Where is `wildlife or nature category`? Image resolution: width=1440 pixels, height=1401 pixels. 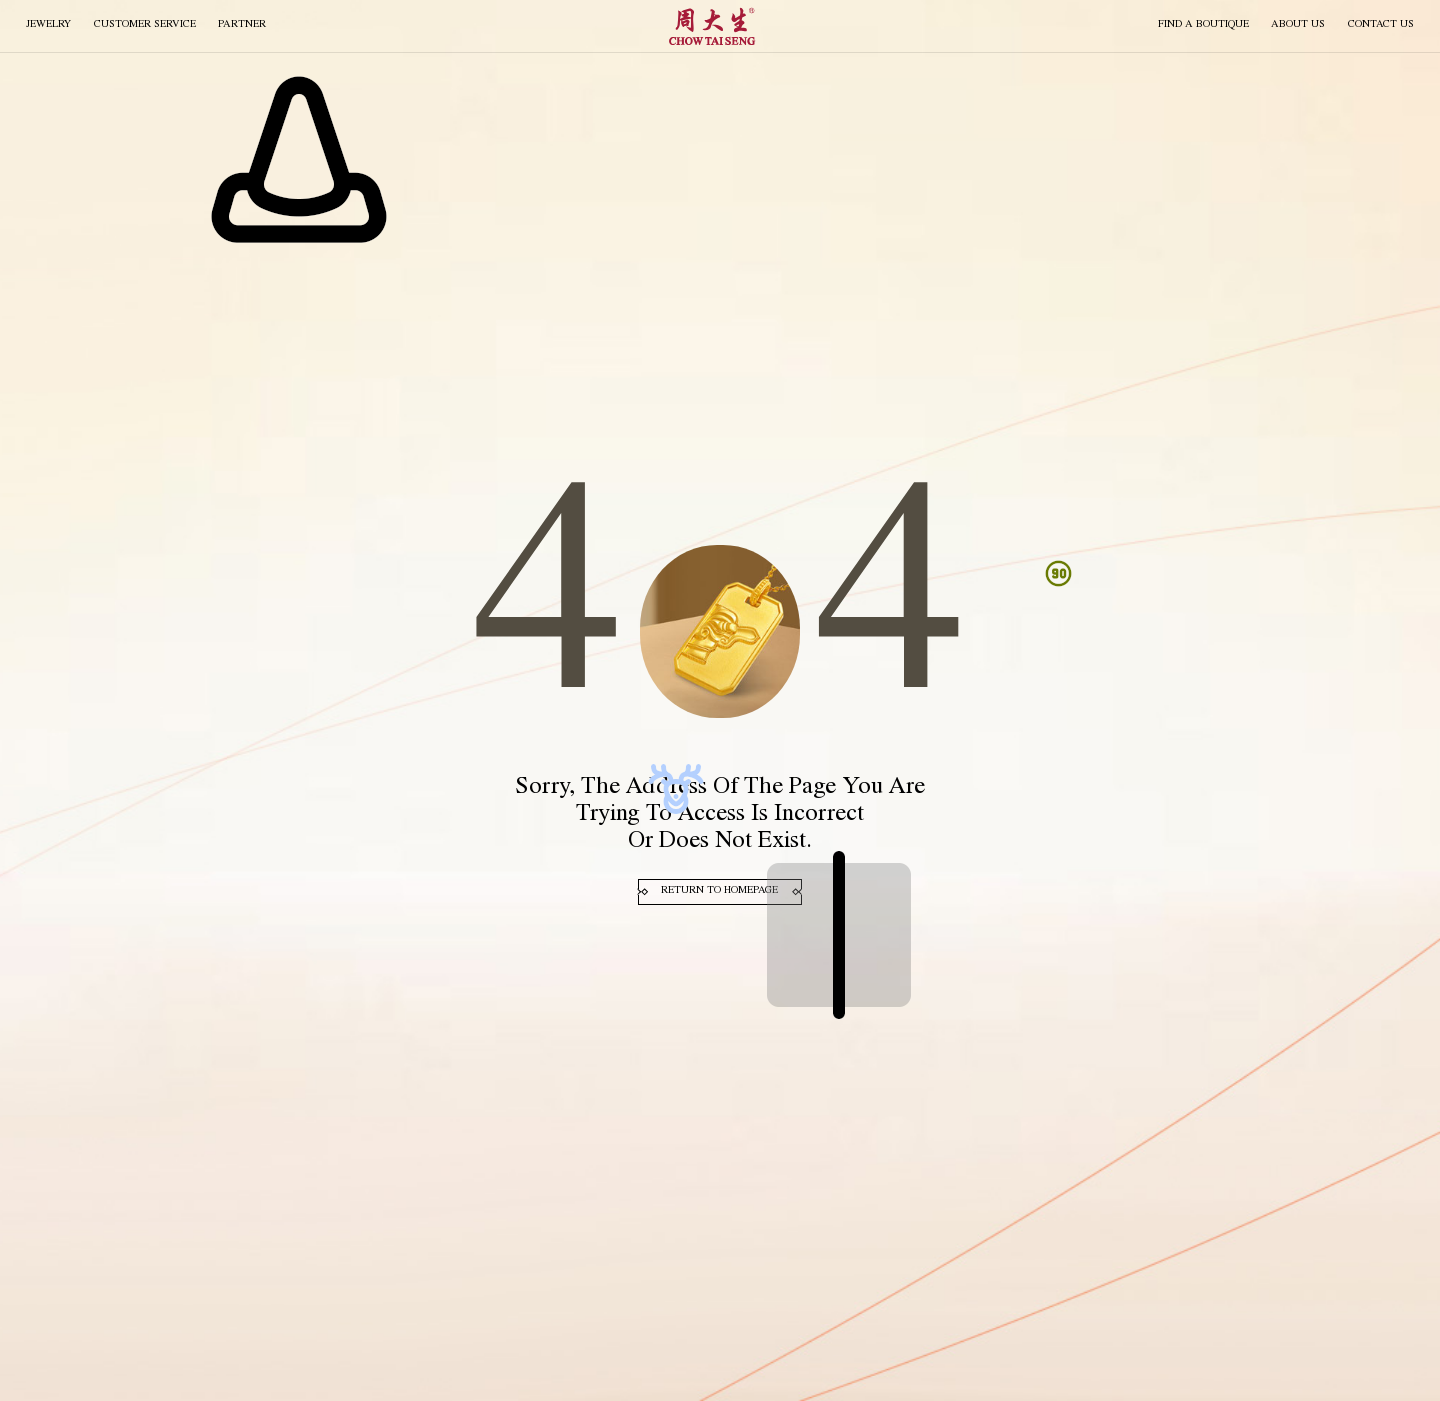
wildlife or nature category is located at coordinates (676, 789).